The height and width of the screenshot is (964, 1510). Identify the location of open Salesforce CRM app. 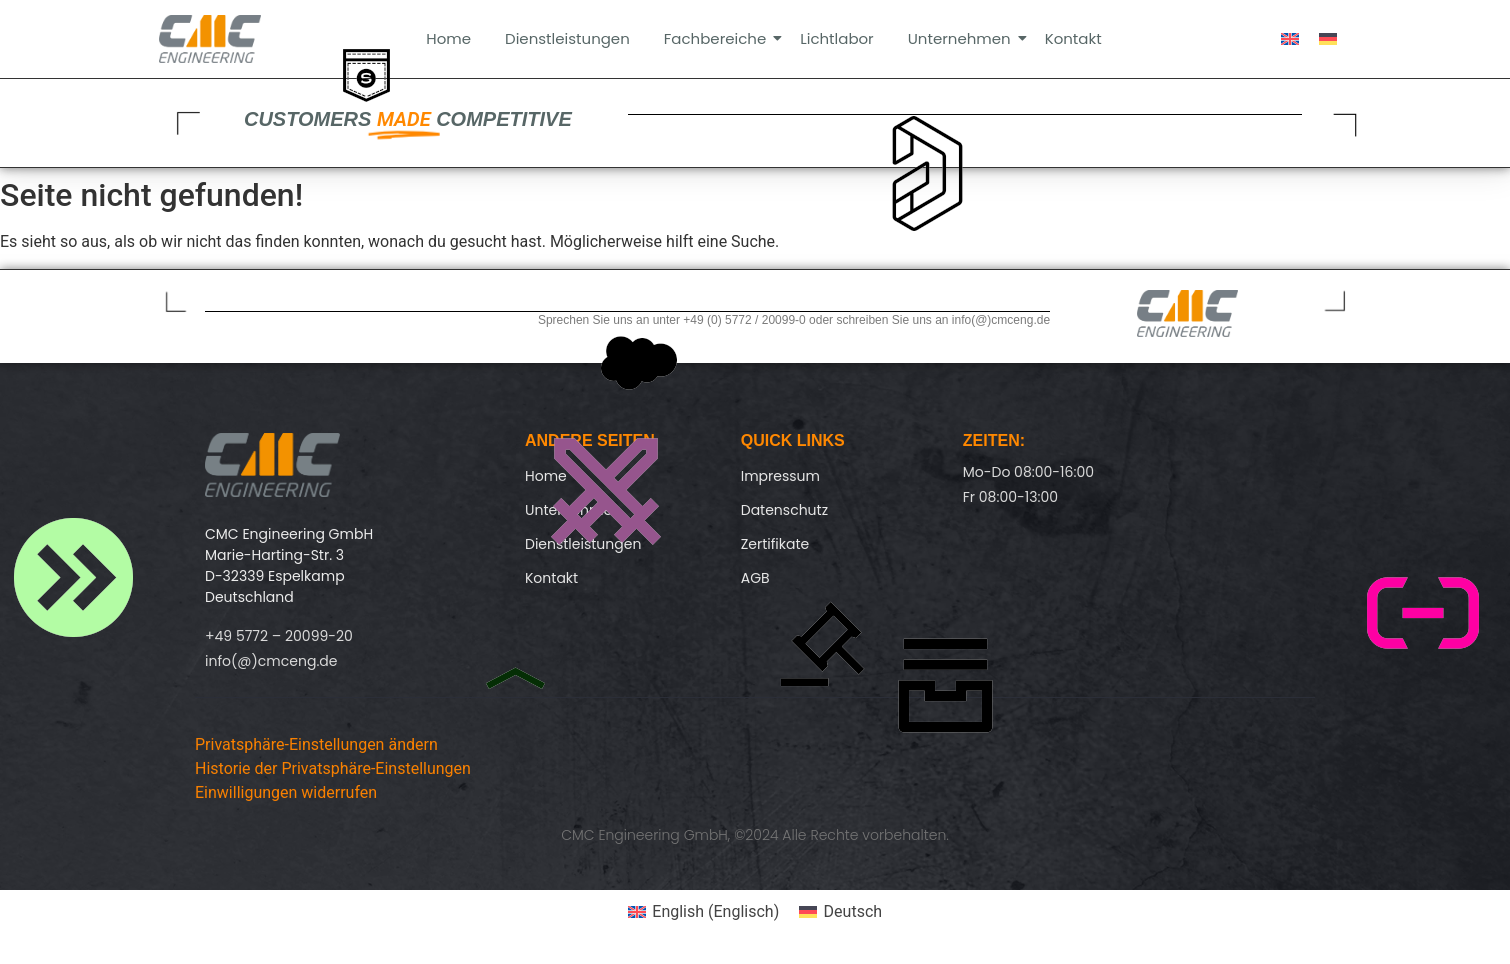
(639, 363).